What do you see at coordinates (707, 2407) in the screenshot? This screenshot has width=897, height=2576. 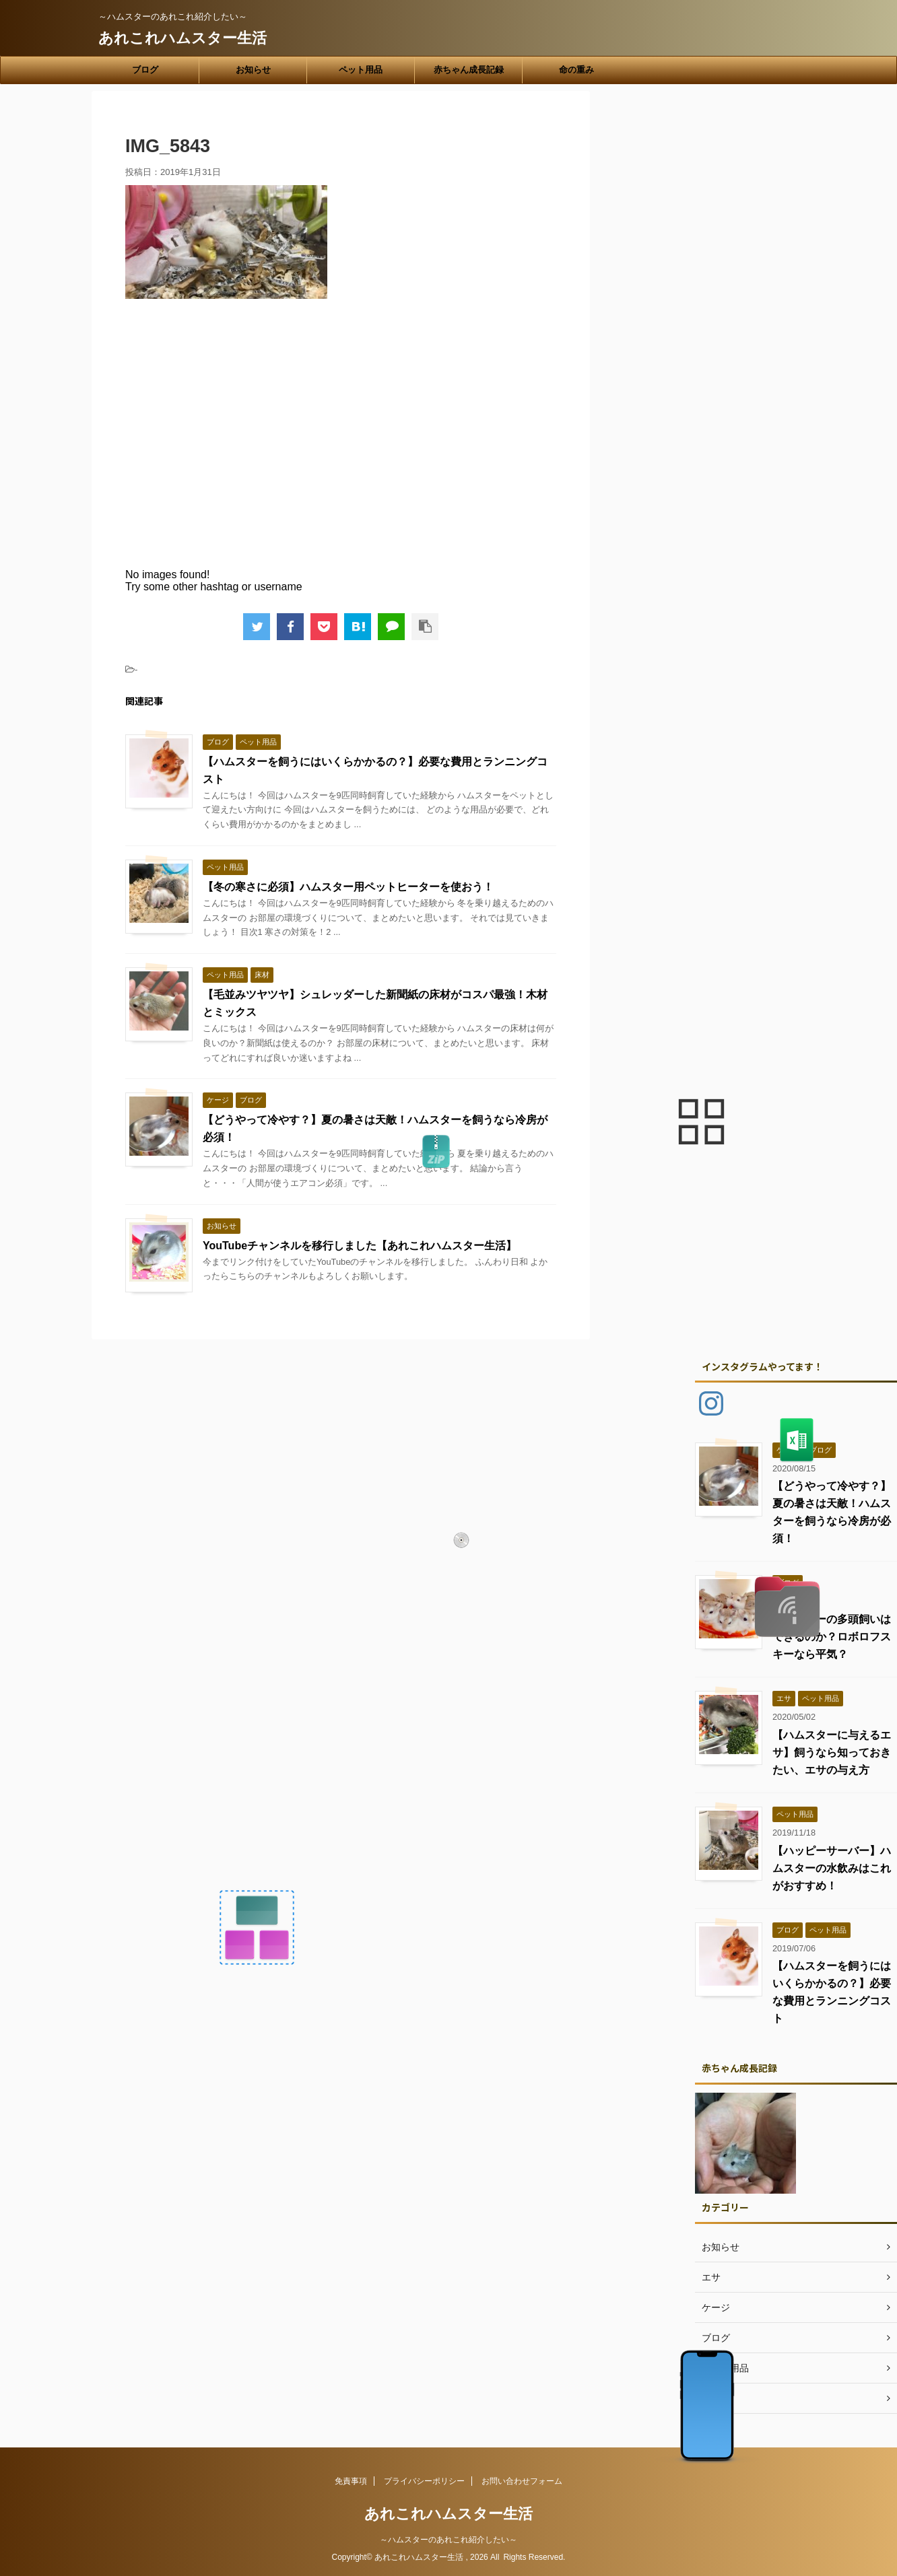 I see `iPhone 14 device icon` at bounding box center [707, 2407].